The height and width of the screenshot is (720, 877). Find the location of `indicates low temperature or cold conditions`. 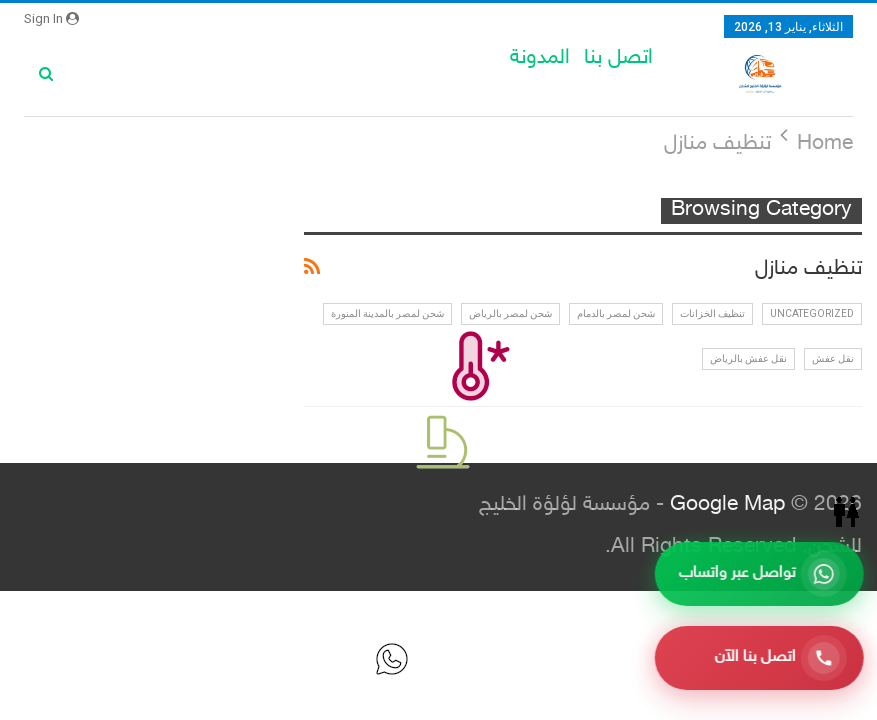

indicates low temperature or cold conditions is located at coordinates (473, 366).